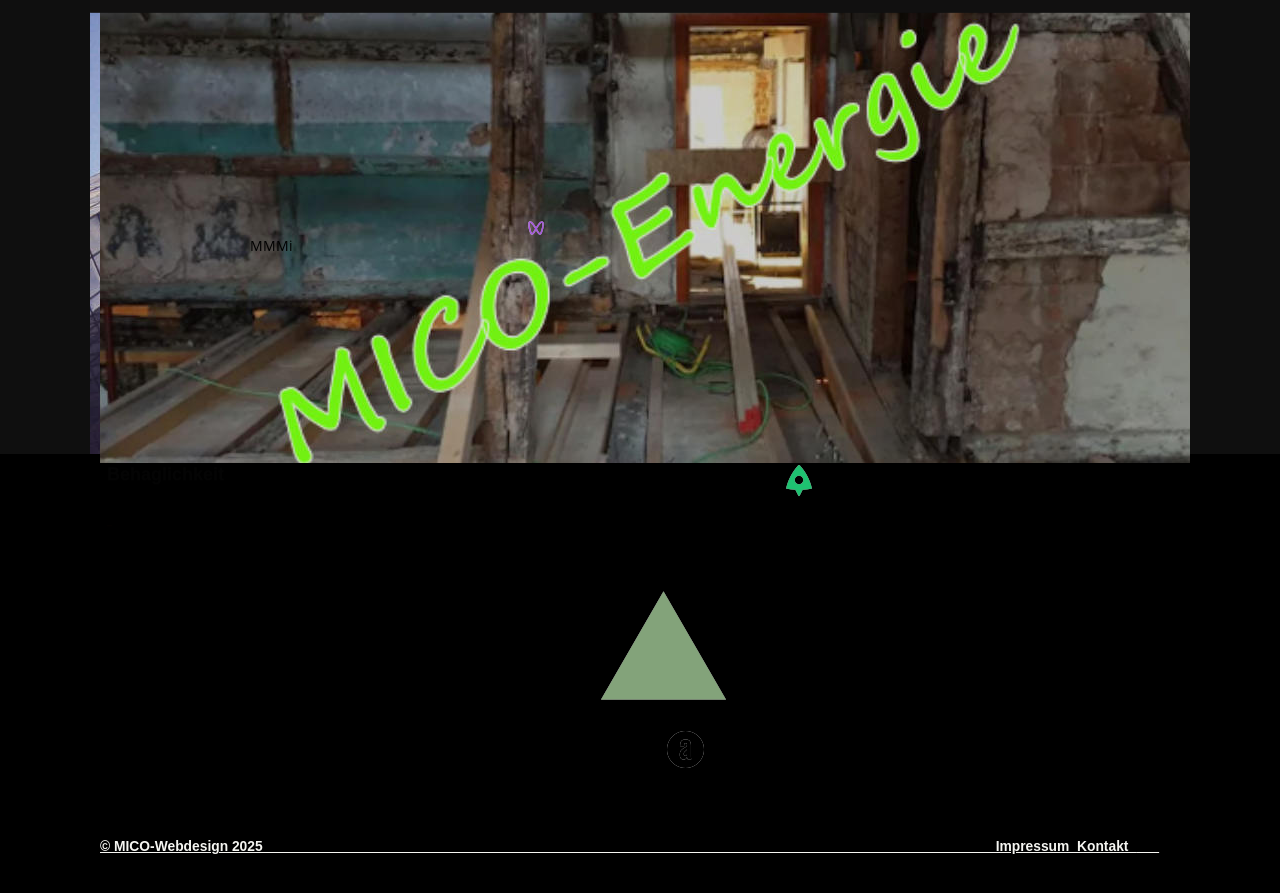  I want to click on launch or start an application, so click(799, 480).